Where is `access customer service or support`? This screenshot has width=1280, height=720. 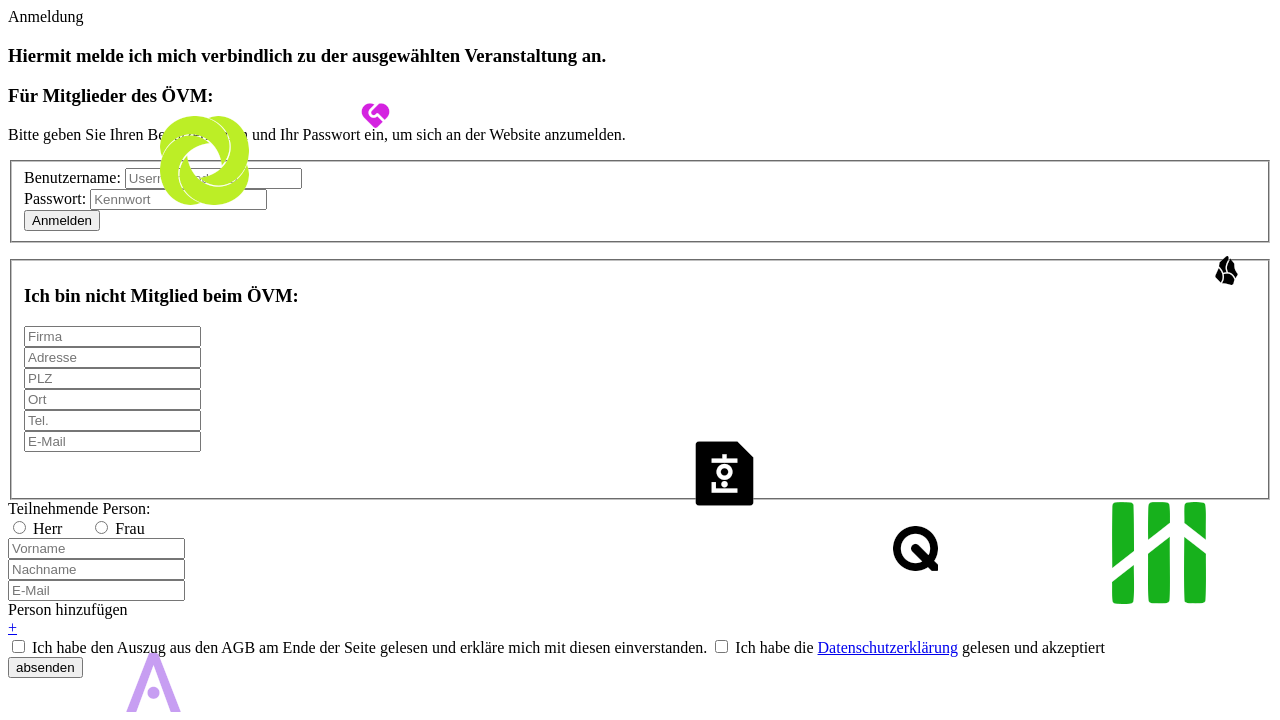 access customer service or support is located at coordinates (375, 115).